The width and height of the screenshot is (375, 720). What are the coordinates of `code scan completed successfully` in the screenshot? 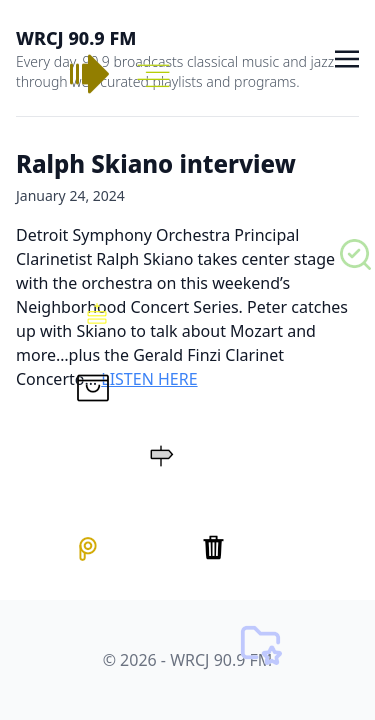 It's located at (355, 254).